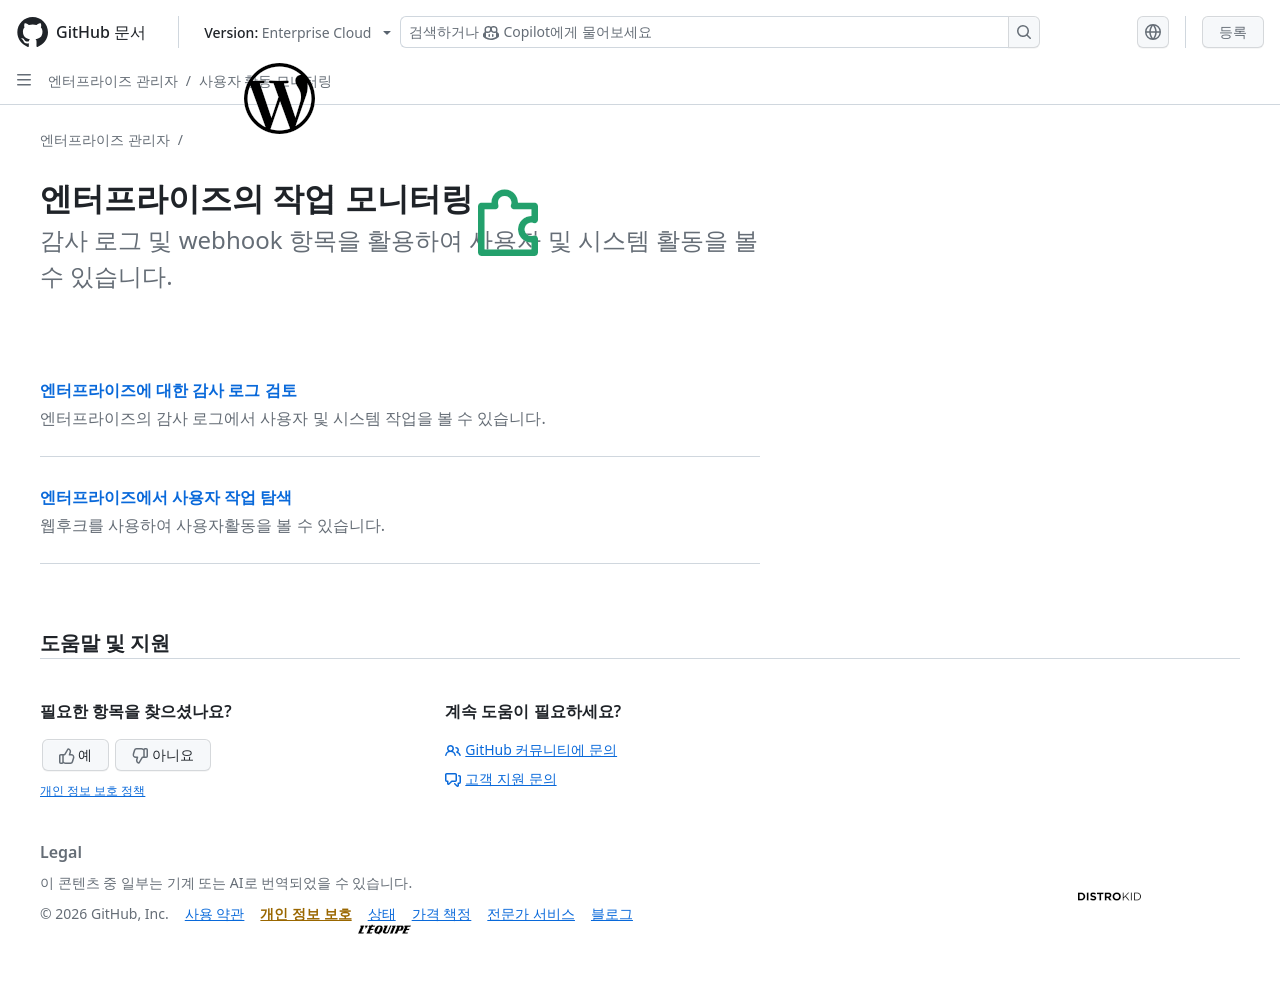  I want to click on access distrokid music distribution platform, so click(1109, 896).